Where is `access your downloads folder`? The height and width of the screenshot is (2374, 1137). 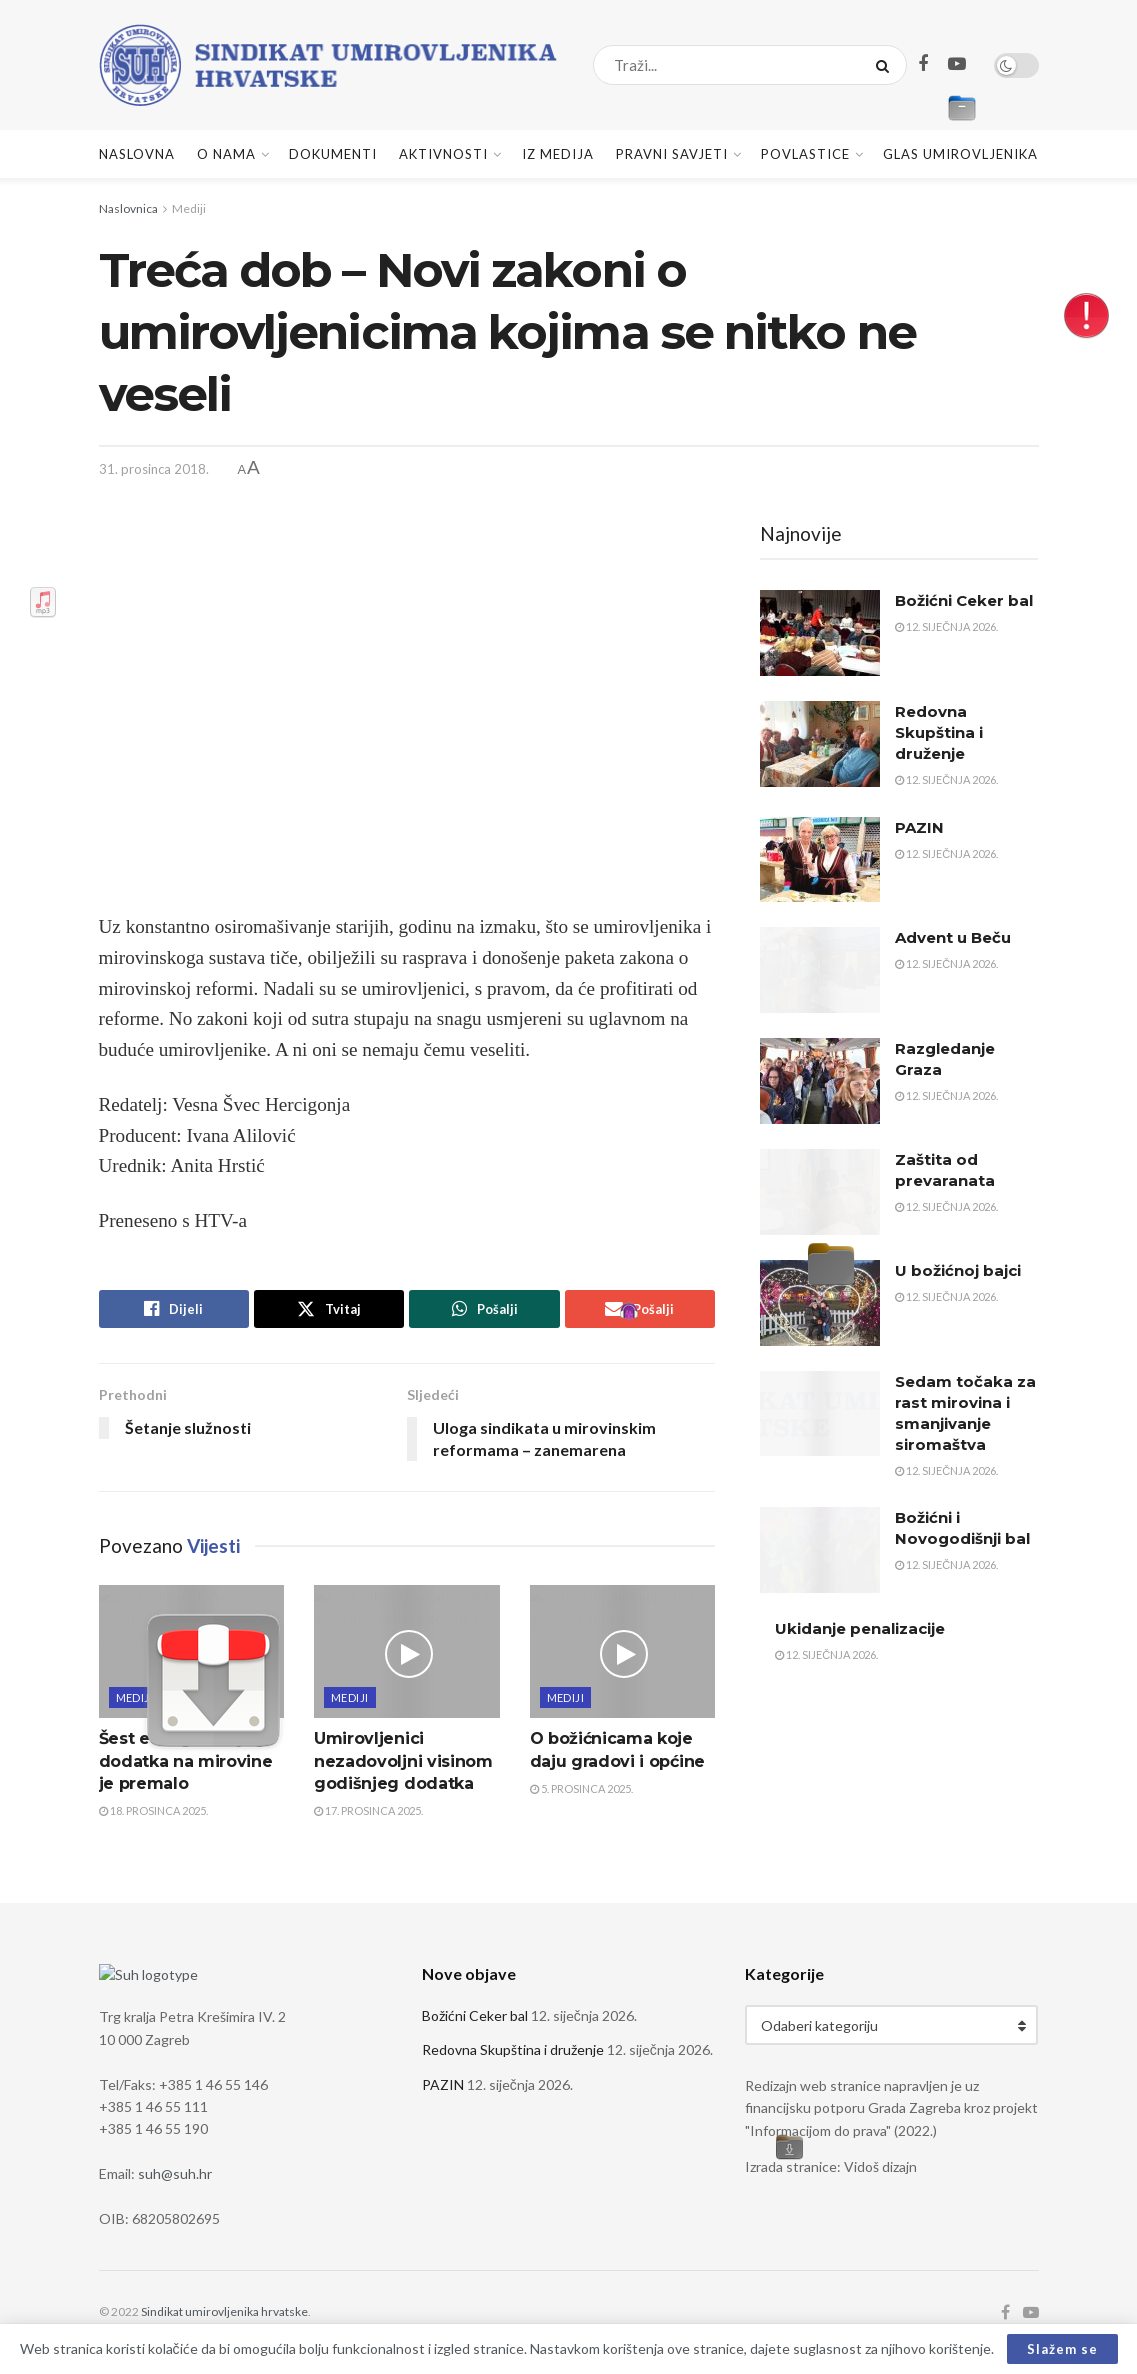 access your downloads folder is located at coordinates (789, 2146).